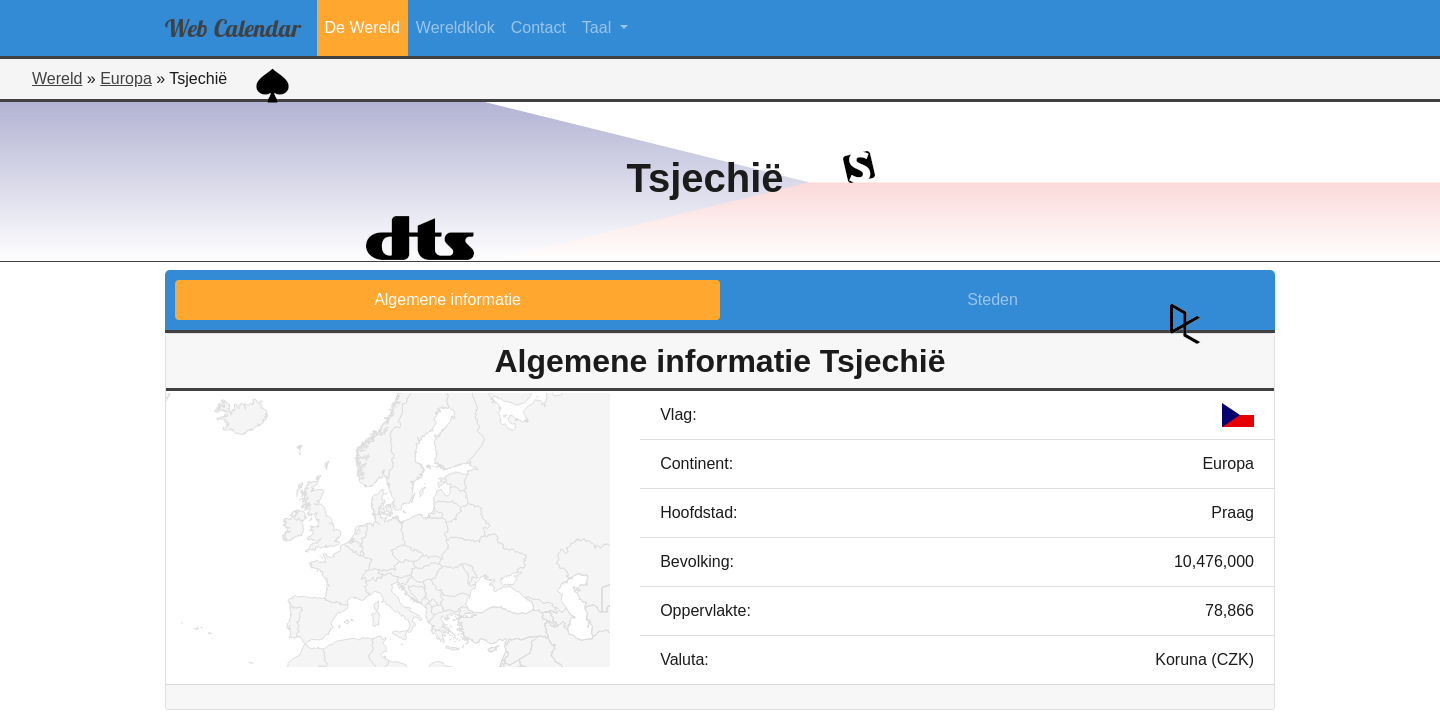 Image resolution: width=1440 pixels, height=720 pixels. I want to click on spades suit symbol for card games, so click(272, 86).